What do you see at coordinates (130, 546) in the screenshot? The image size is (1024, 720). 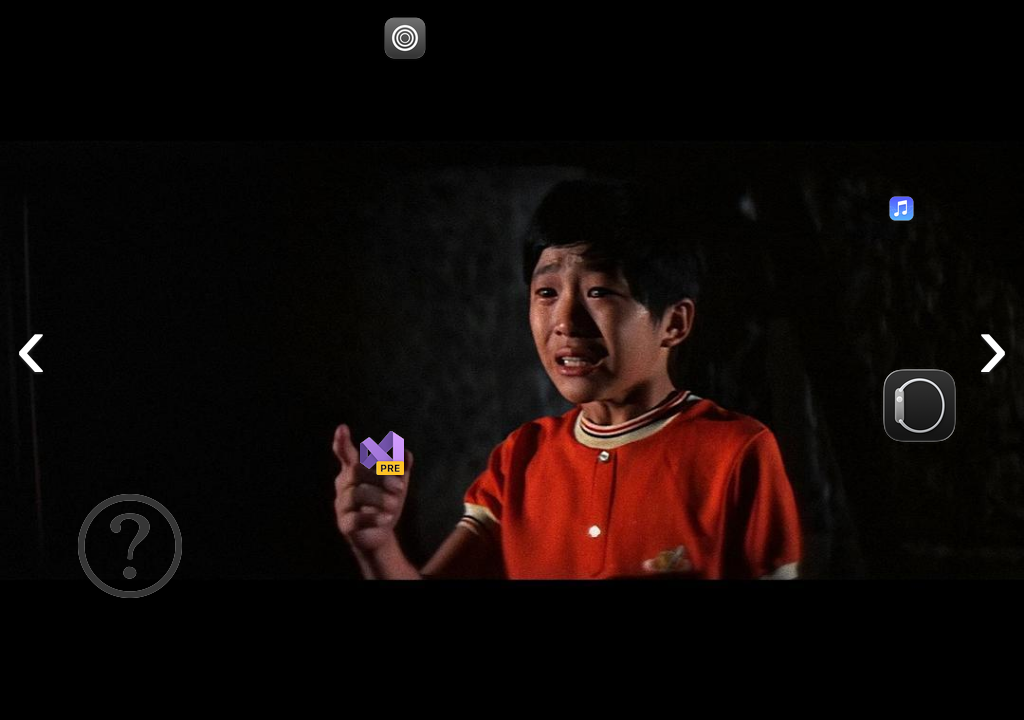 I see `access help or support documentation` at bounding box center [130, 546].